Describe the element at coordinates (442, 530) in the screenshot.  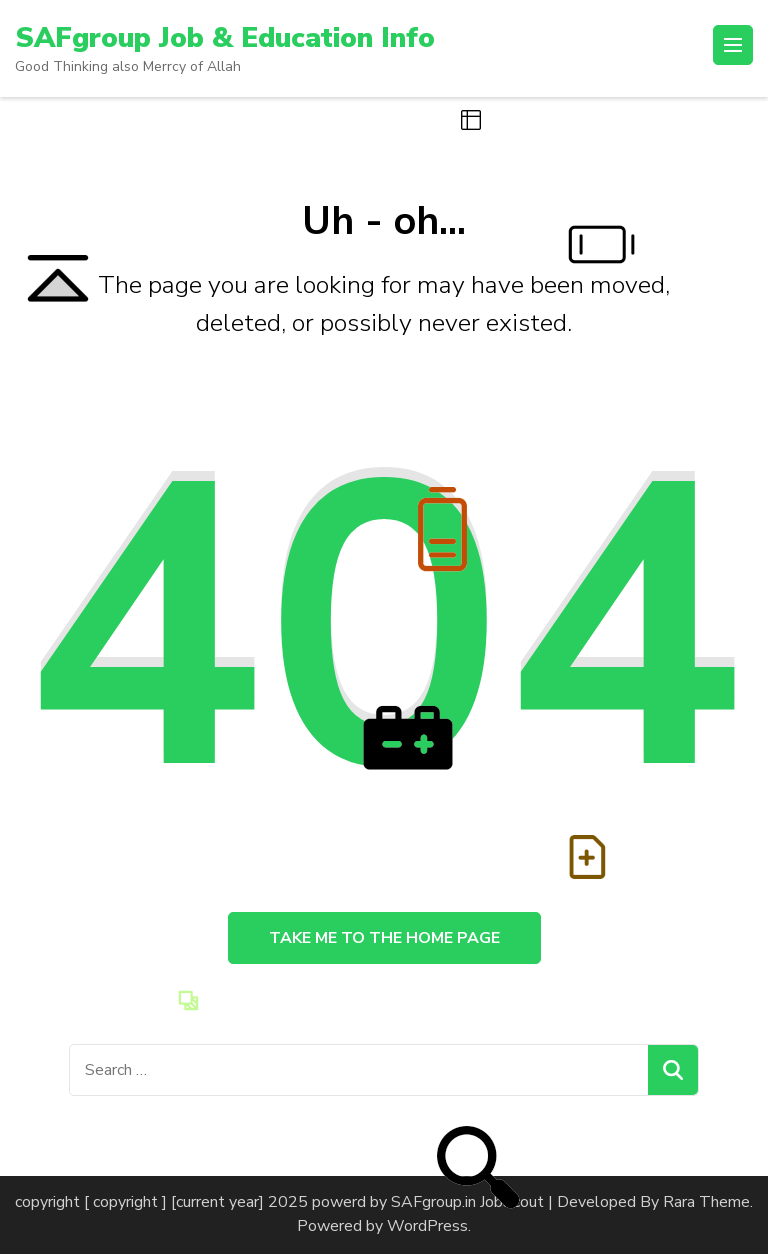
I see `indicates medium battery level` at that location.